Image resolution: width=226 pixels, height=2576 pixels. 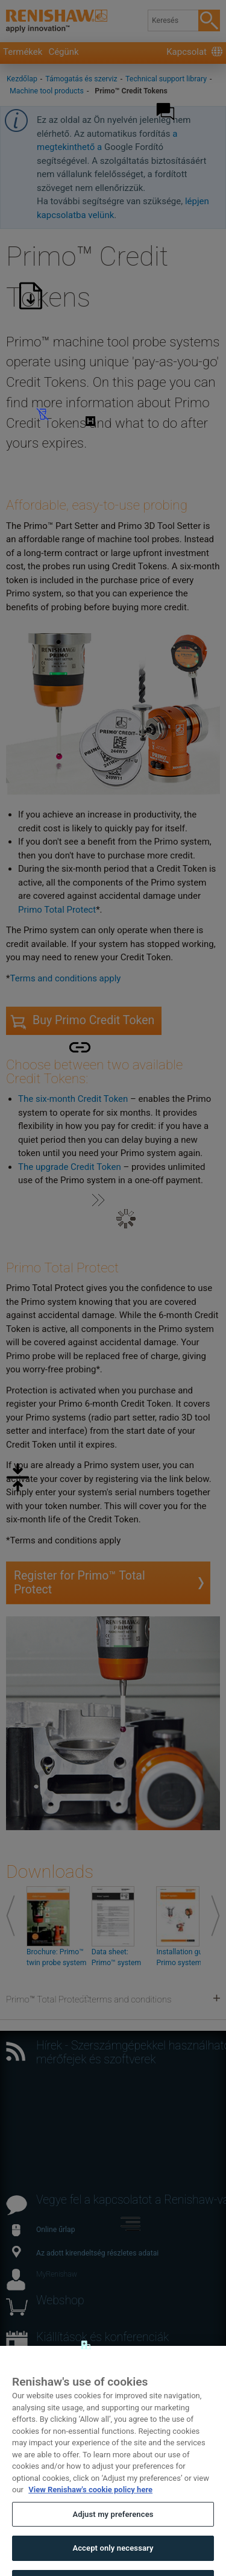 I want to click on view or open a PDF document, so click(x=86, y=1999).